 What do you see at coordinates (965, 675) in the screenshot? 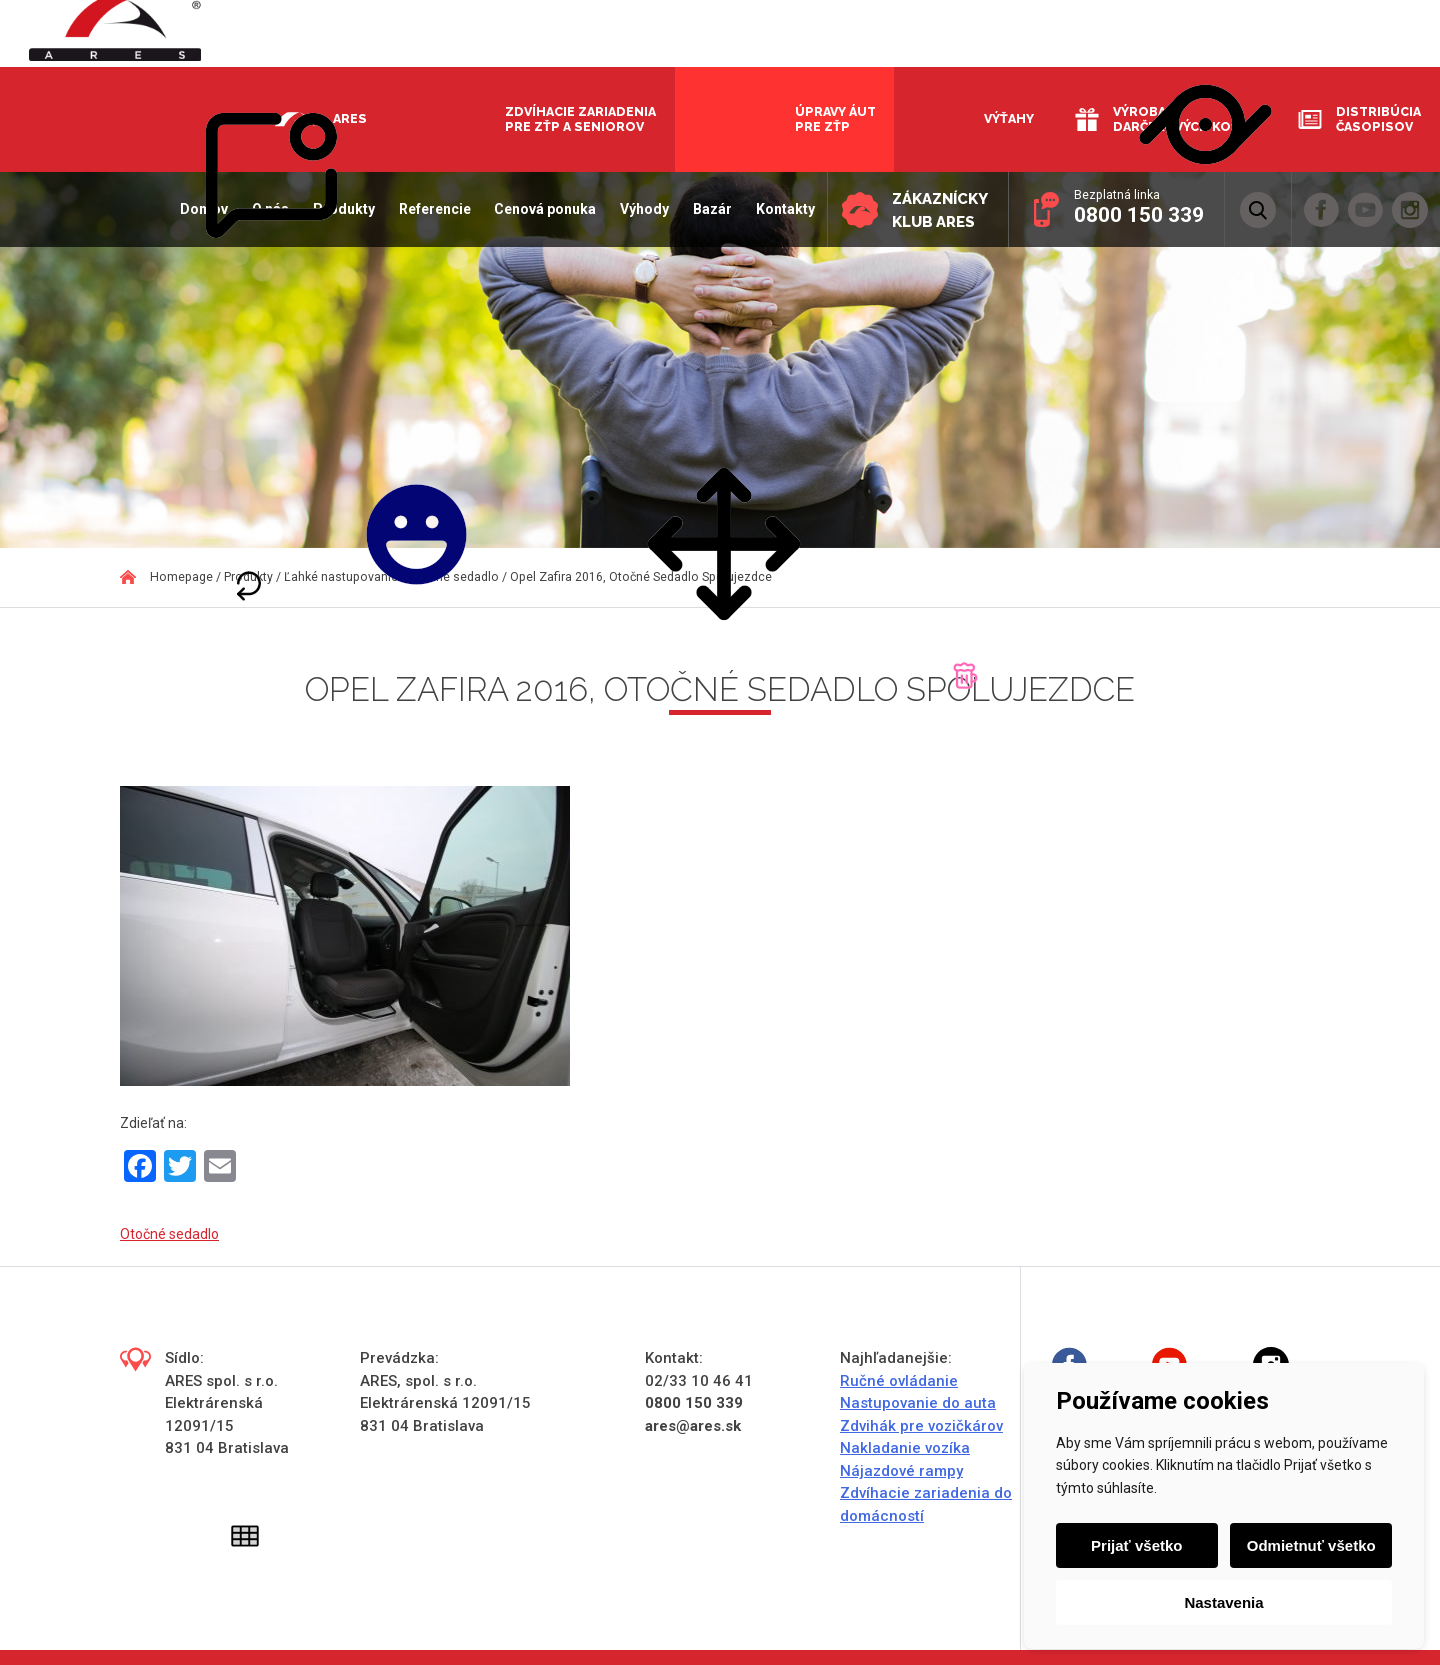
I see `browse nearby bars or breweries` at bounding box center [965, 675].